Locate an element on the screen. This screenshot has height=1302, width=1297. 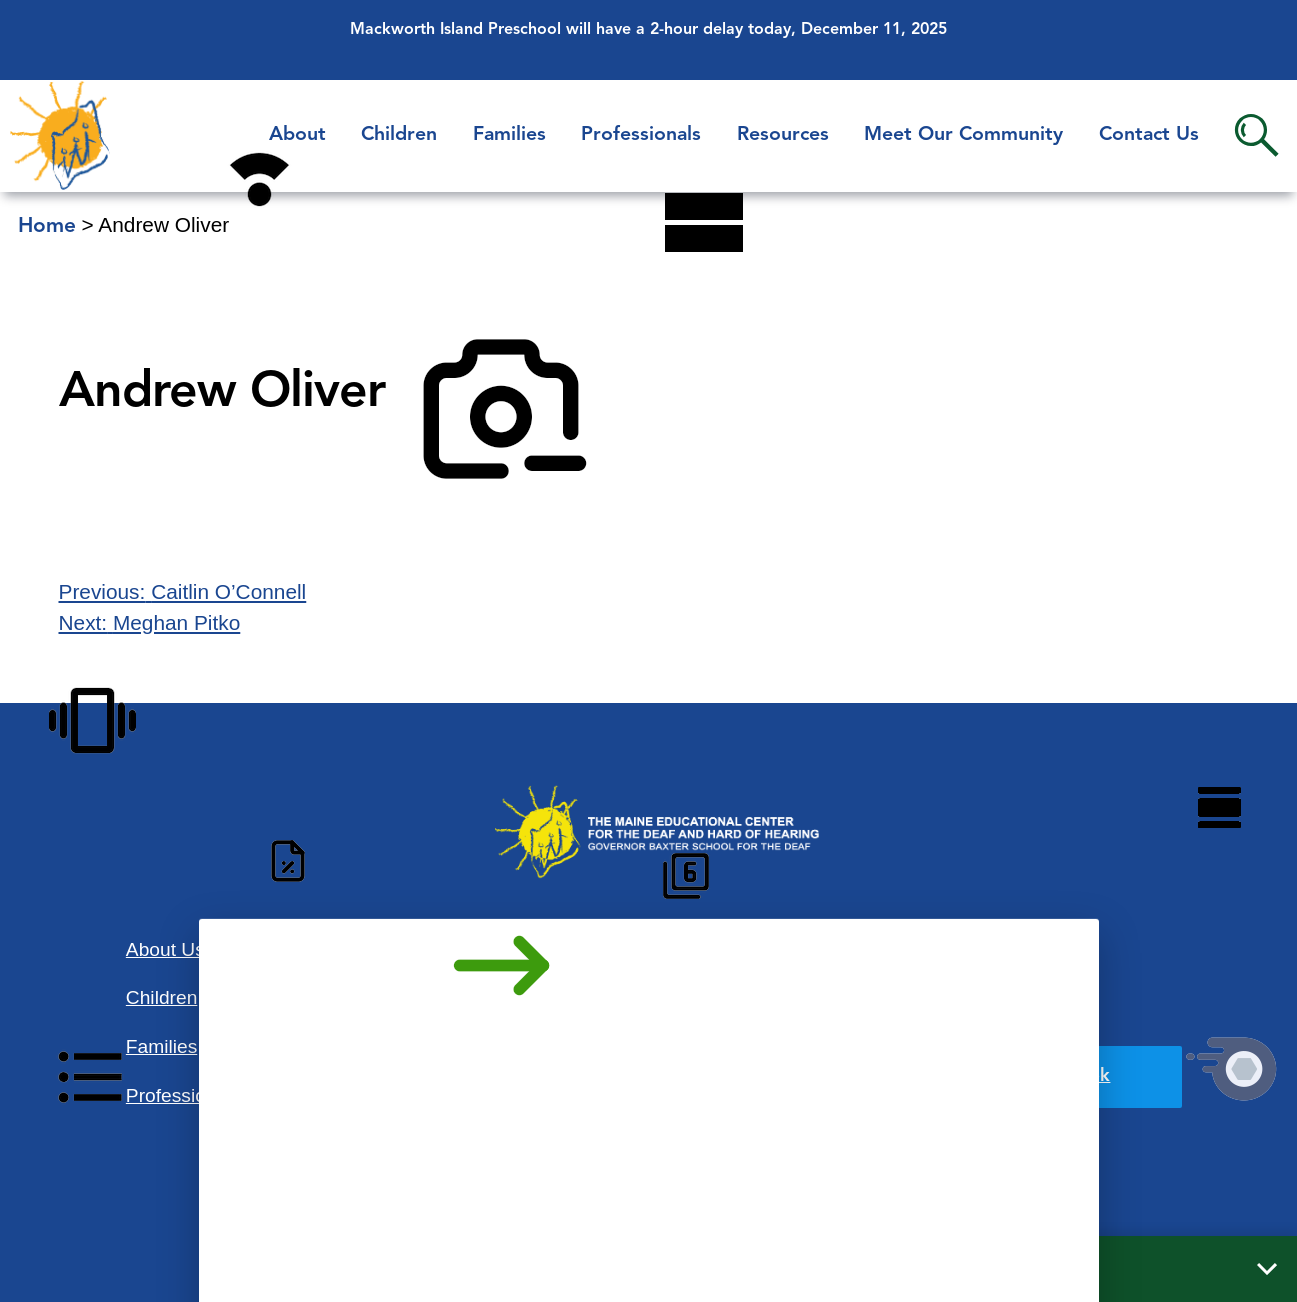
view document with percentage or discount details is located at coordinates (288, 861).